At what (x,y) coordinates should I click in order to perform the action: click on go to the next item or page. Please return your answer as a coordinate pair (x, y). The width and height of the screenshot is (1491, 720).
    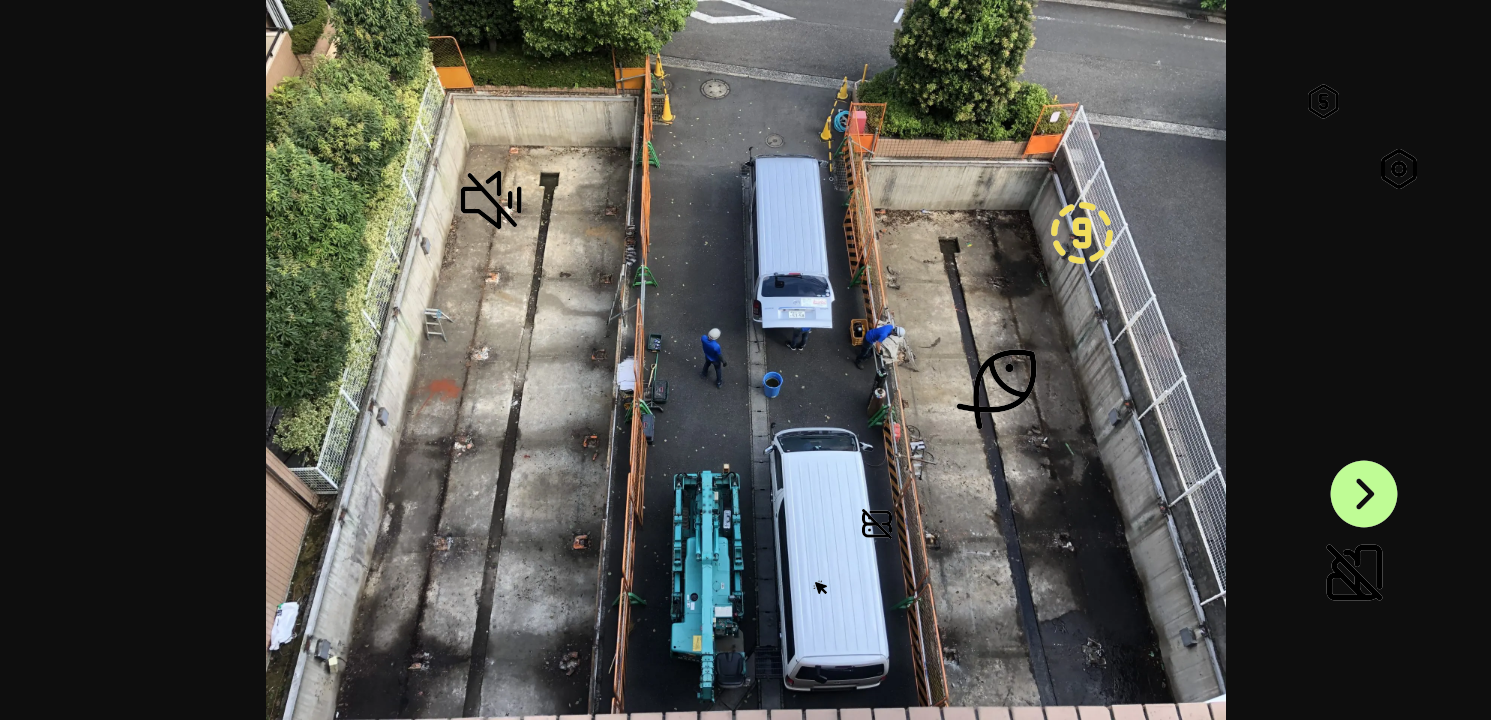
    Looking at the image, I should click on (1364, 494).